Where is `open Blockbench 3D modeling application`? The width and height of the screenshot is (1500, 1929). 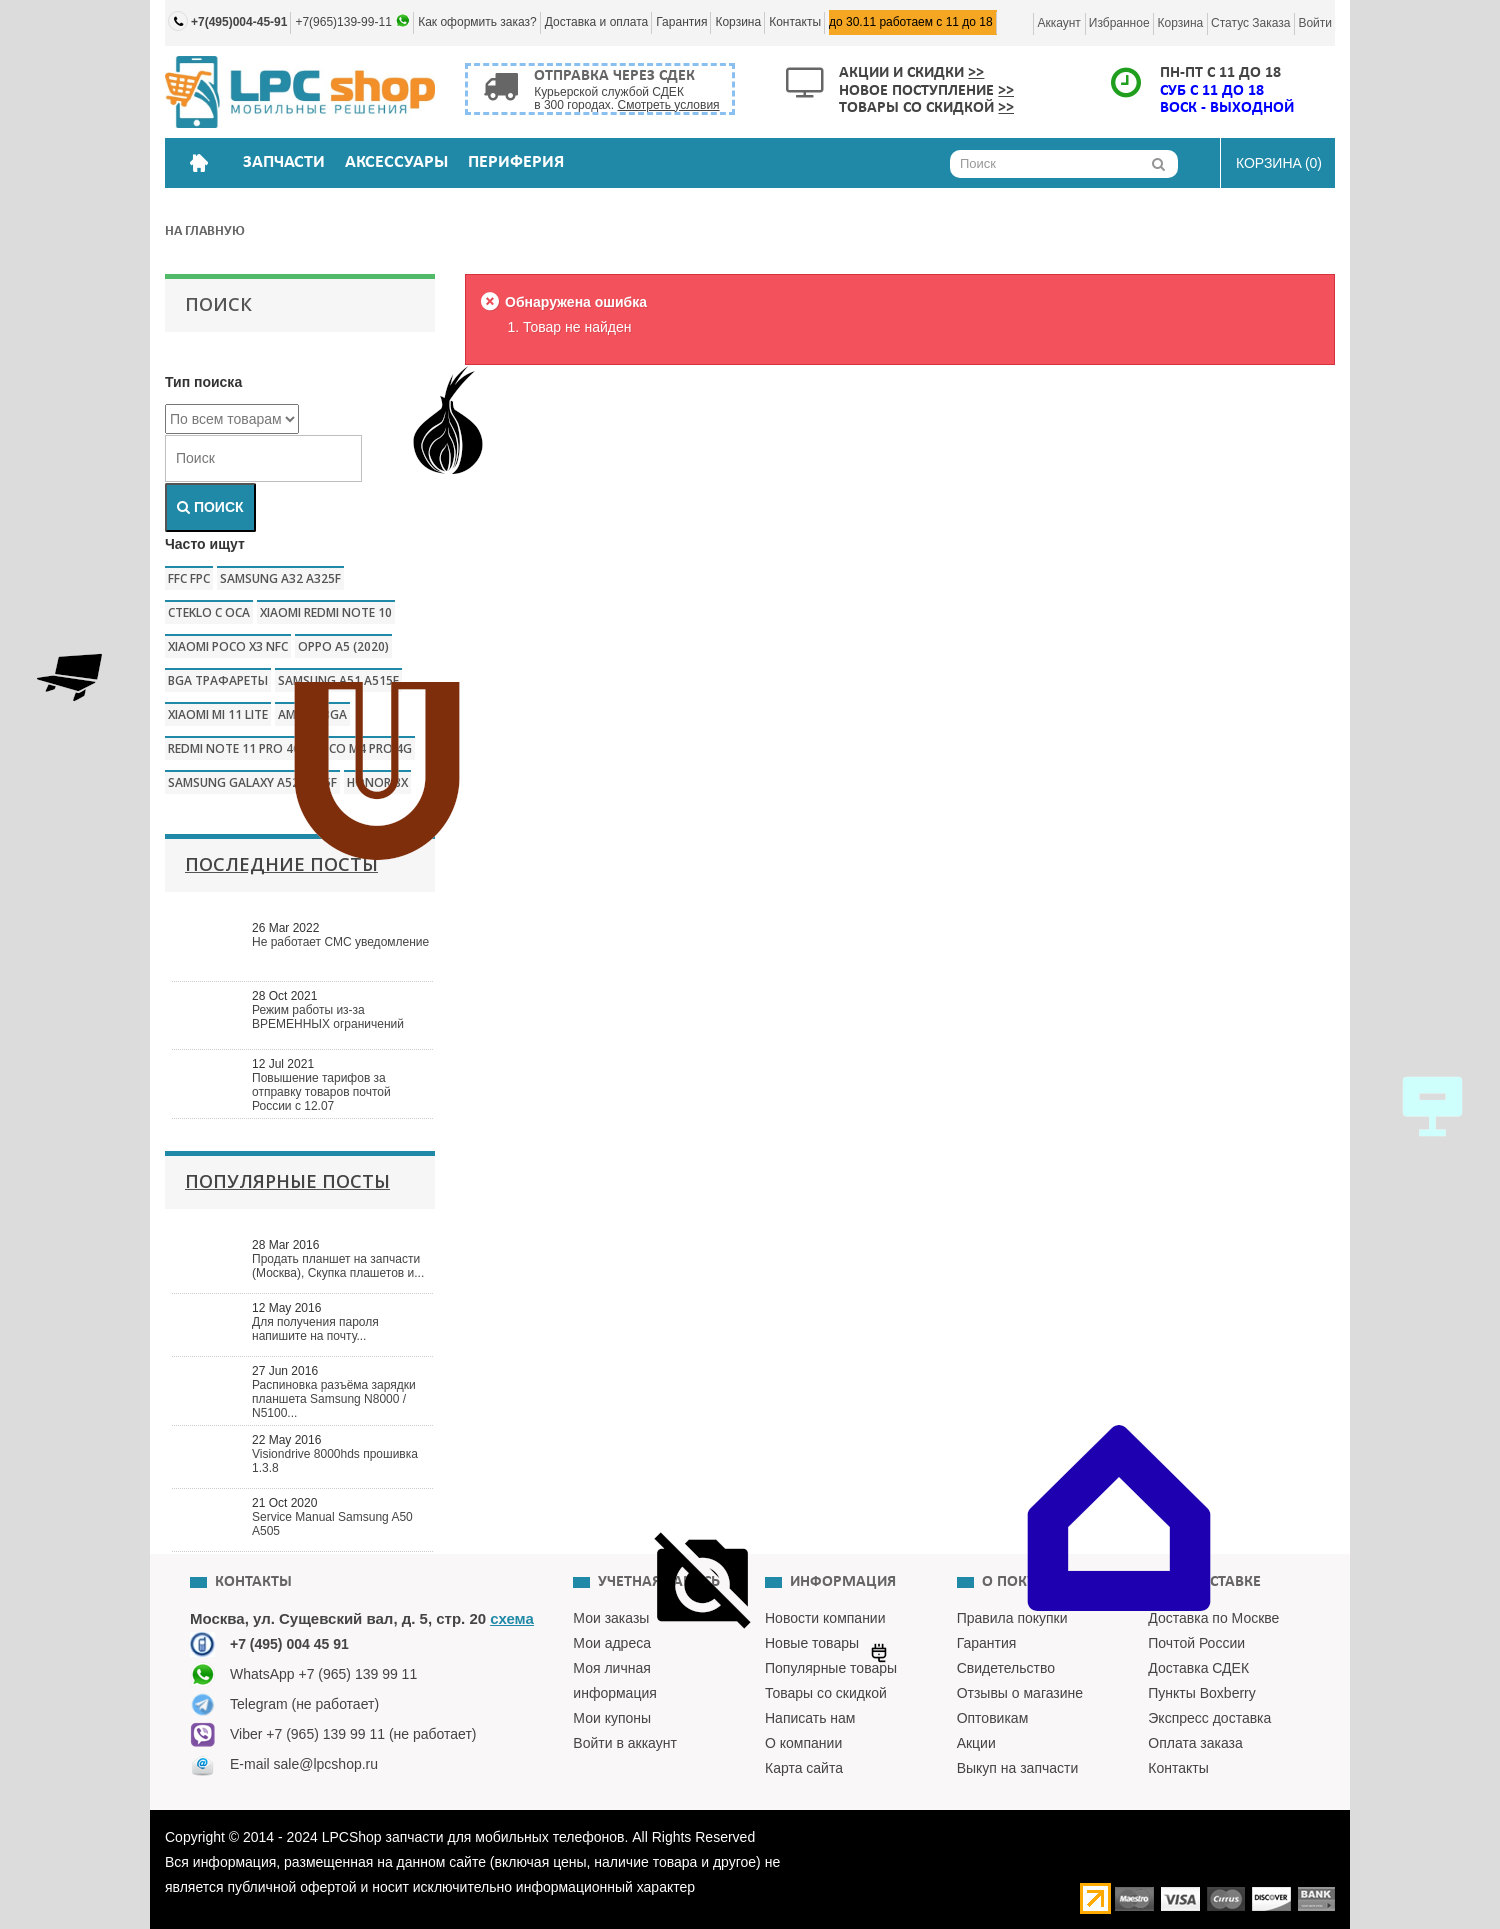 open Blockbench 3D modeling application is located at coordinates (69, 677).